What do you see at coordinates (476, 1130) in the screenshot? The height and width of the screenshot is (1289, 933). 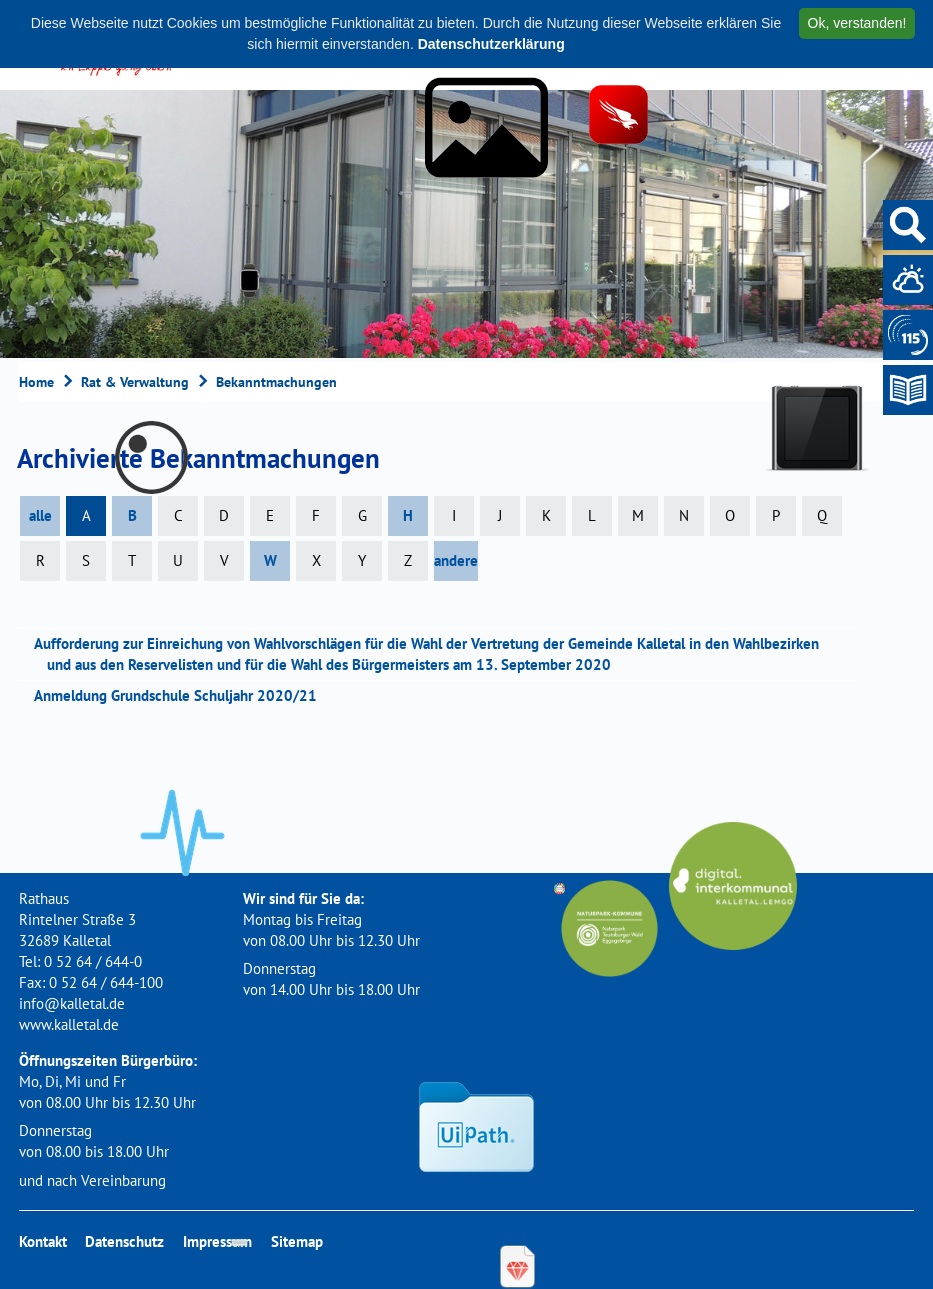 I see `open UiPath project folder` at bounding box center [476, 1130].